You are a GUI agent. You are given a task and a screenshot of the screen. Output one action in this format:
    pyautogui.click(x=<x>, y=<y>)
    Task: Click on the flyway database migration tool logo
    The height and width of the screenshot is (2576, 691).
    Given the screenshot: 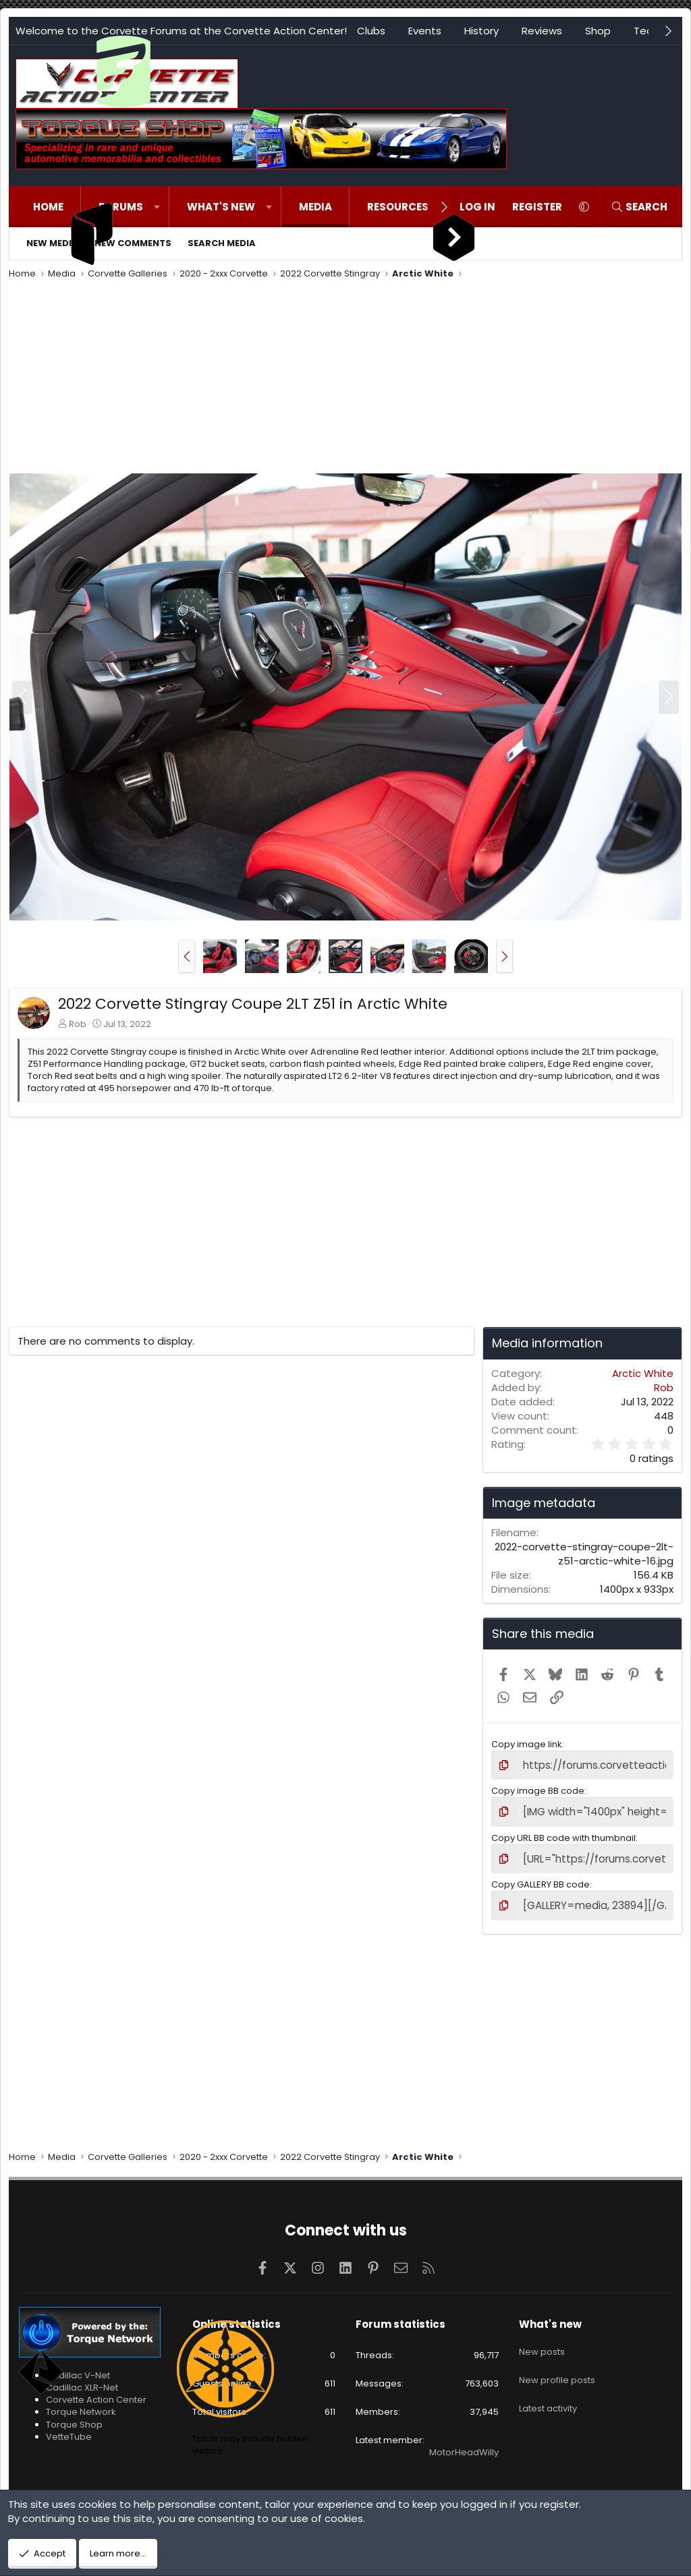 What is the action you would take?
    pyautogui.click(x=123, y=71)
    